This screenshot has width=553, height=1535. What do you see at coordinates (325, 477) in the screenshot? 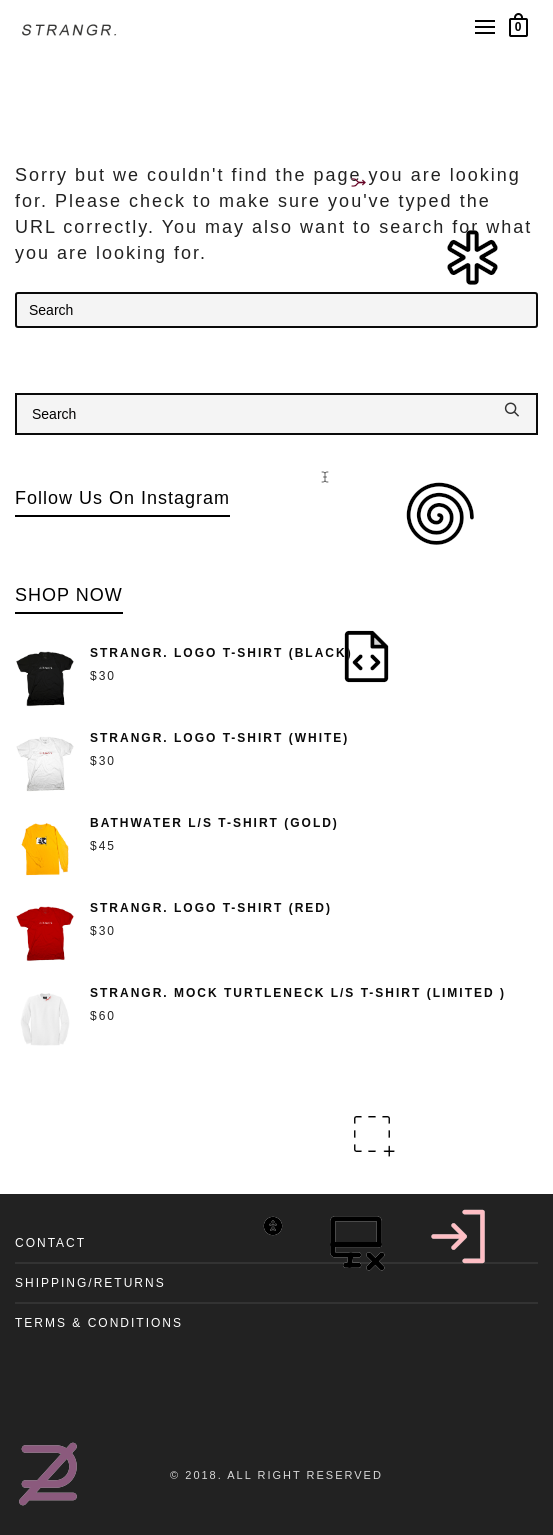
I see `text input field is active` at bounding box center [325, 477].